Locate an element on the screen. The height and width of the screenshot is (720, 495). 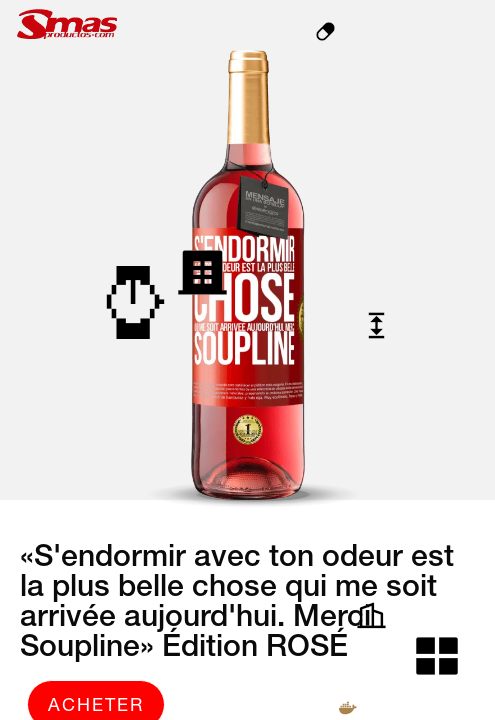
view building or property details is located at coordinates (202, 272).